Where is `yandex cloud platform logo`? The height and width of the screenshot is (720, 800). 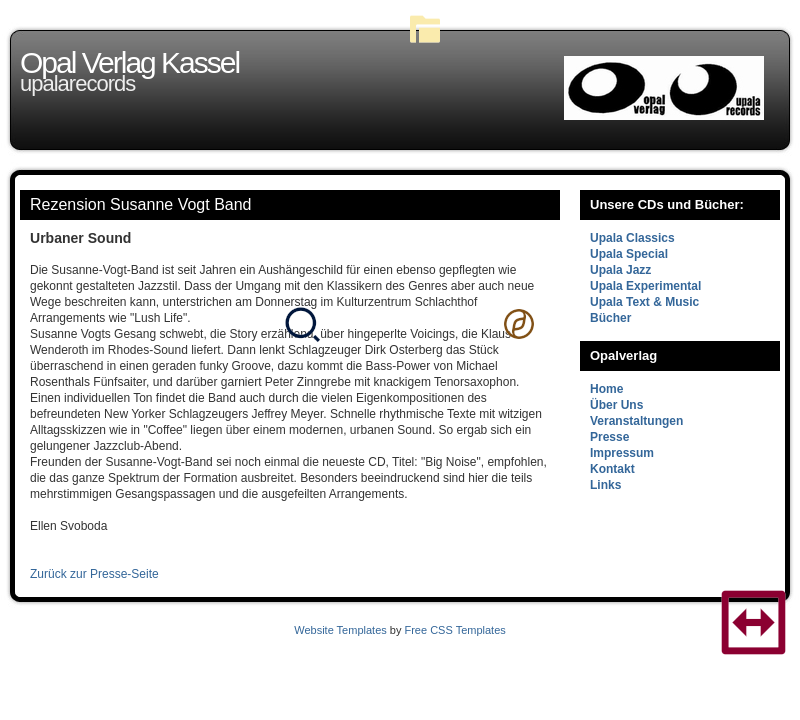
yandex cloud platform logo is located at coordinates (519, 324).